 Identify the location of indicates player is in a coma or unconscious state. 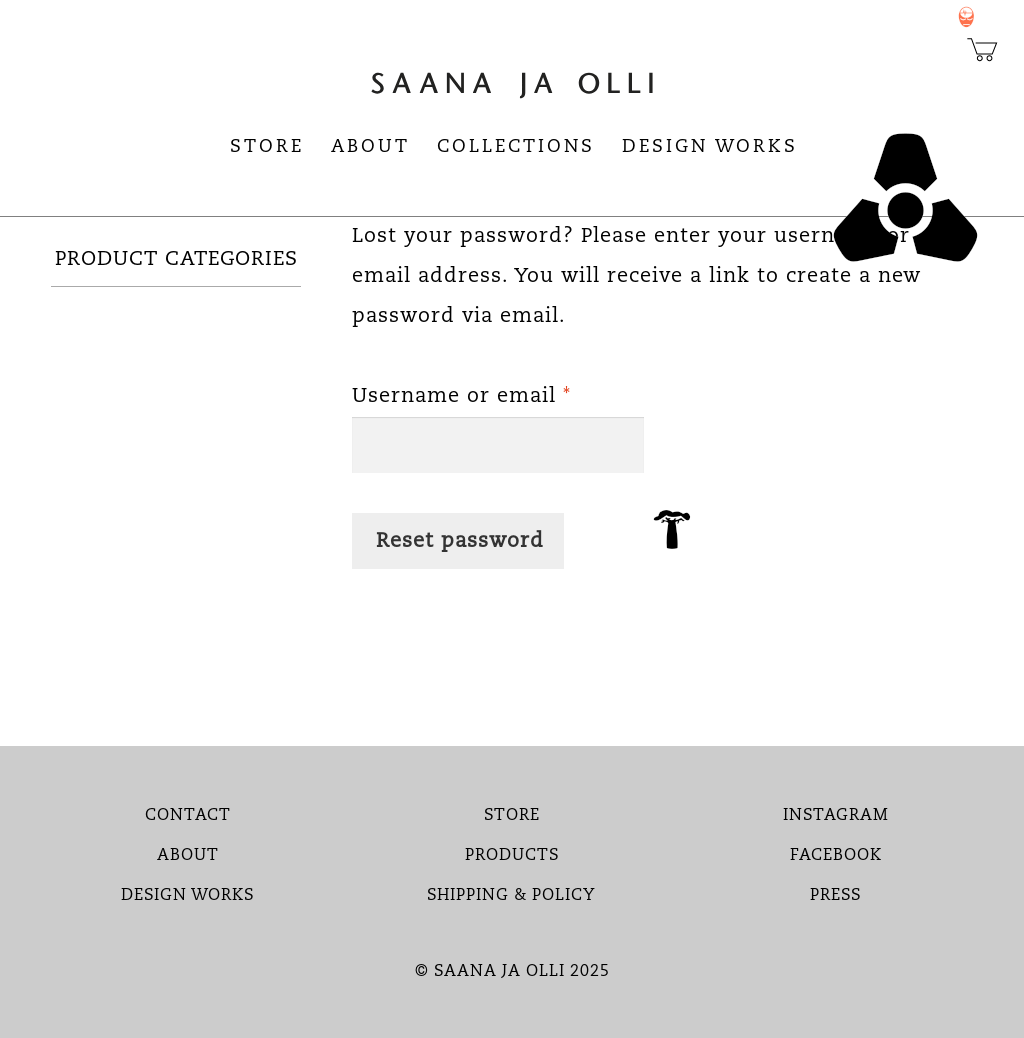
(966, 17).